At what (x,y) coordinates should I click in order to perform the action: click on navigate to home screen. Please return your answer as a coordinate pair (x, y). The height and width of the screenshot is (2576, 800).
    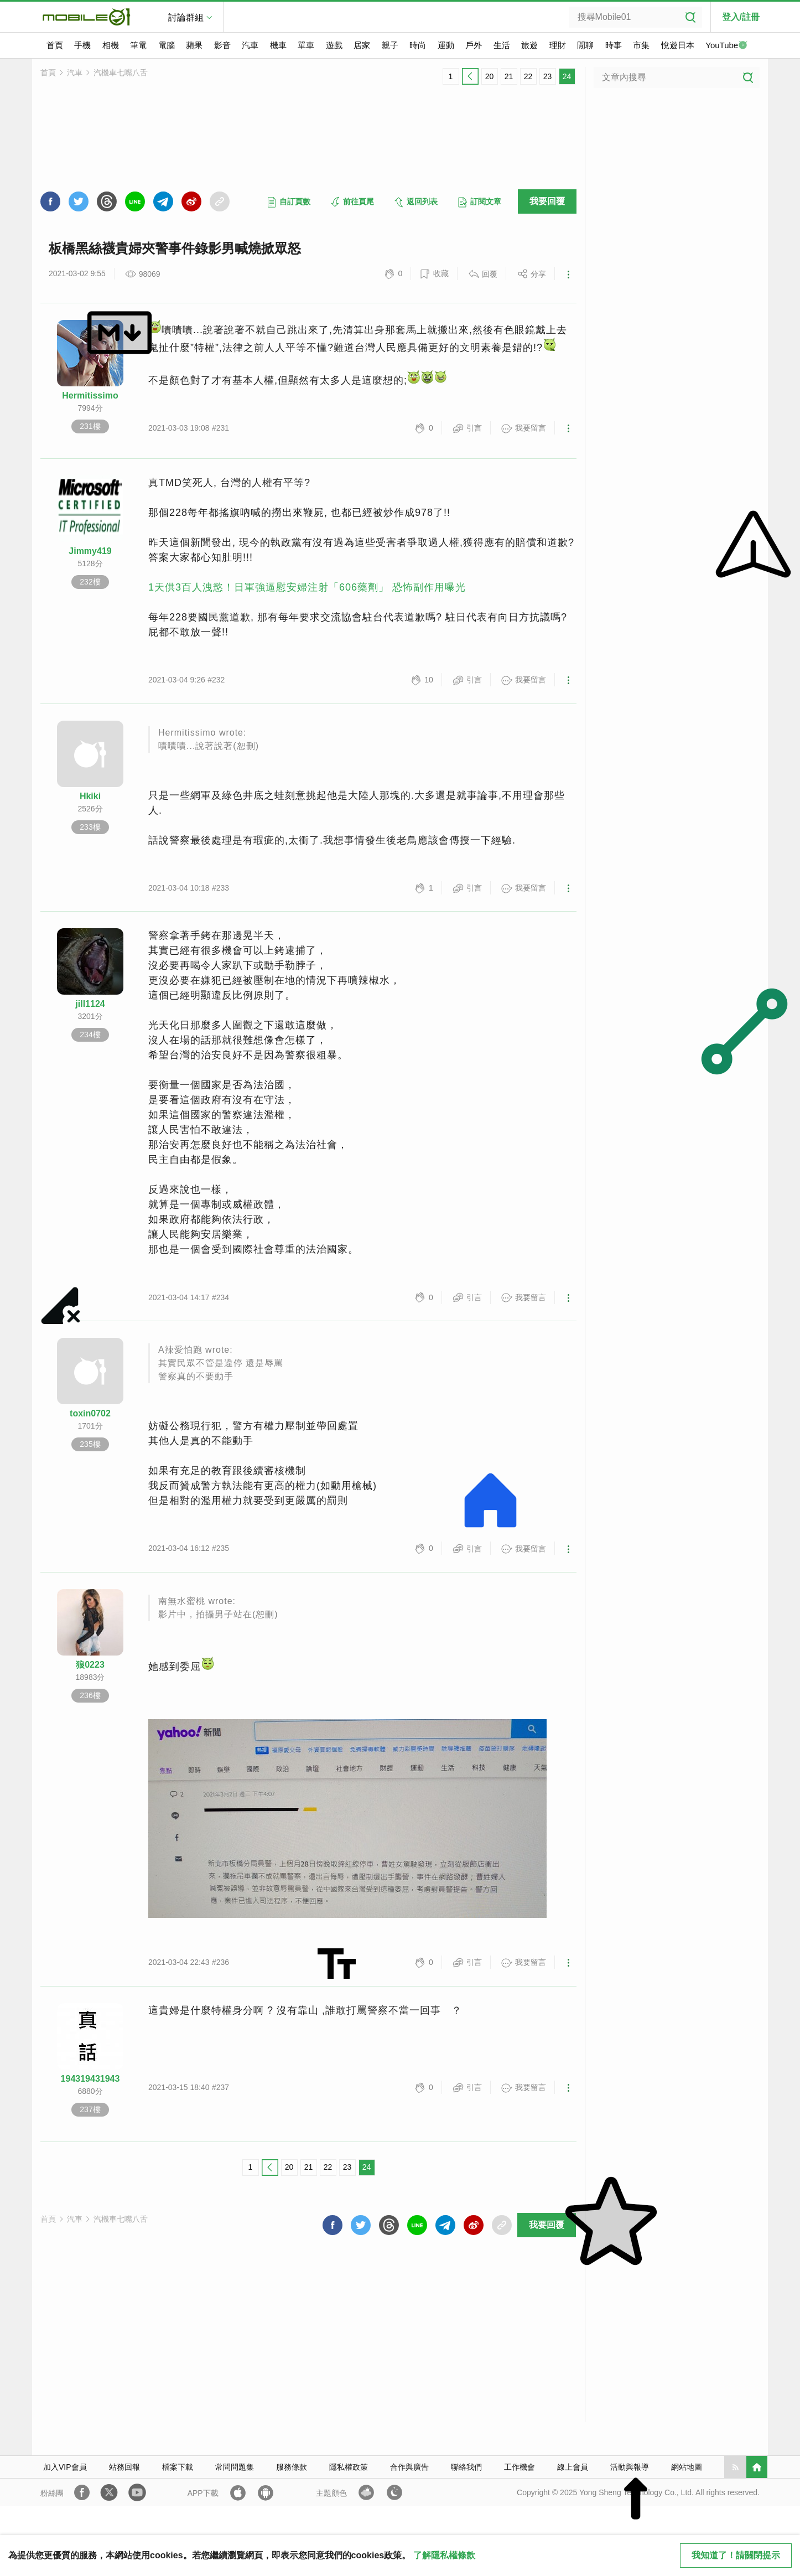
    Looking at the image, I should click on (490, 1501).